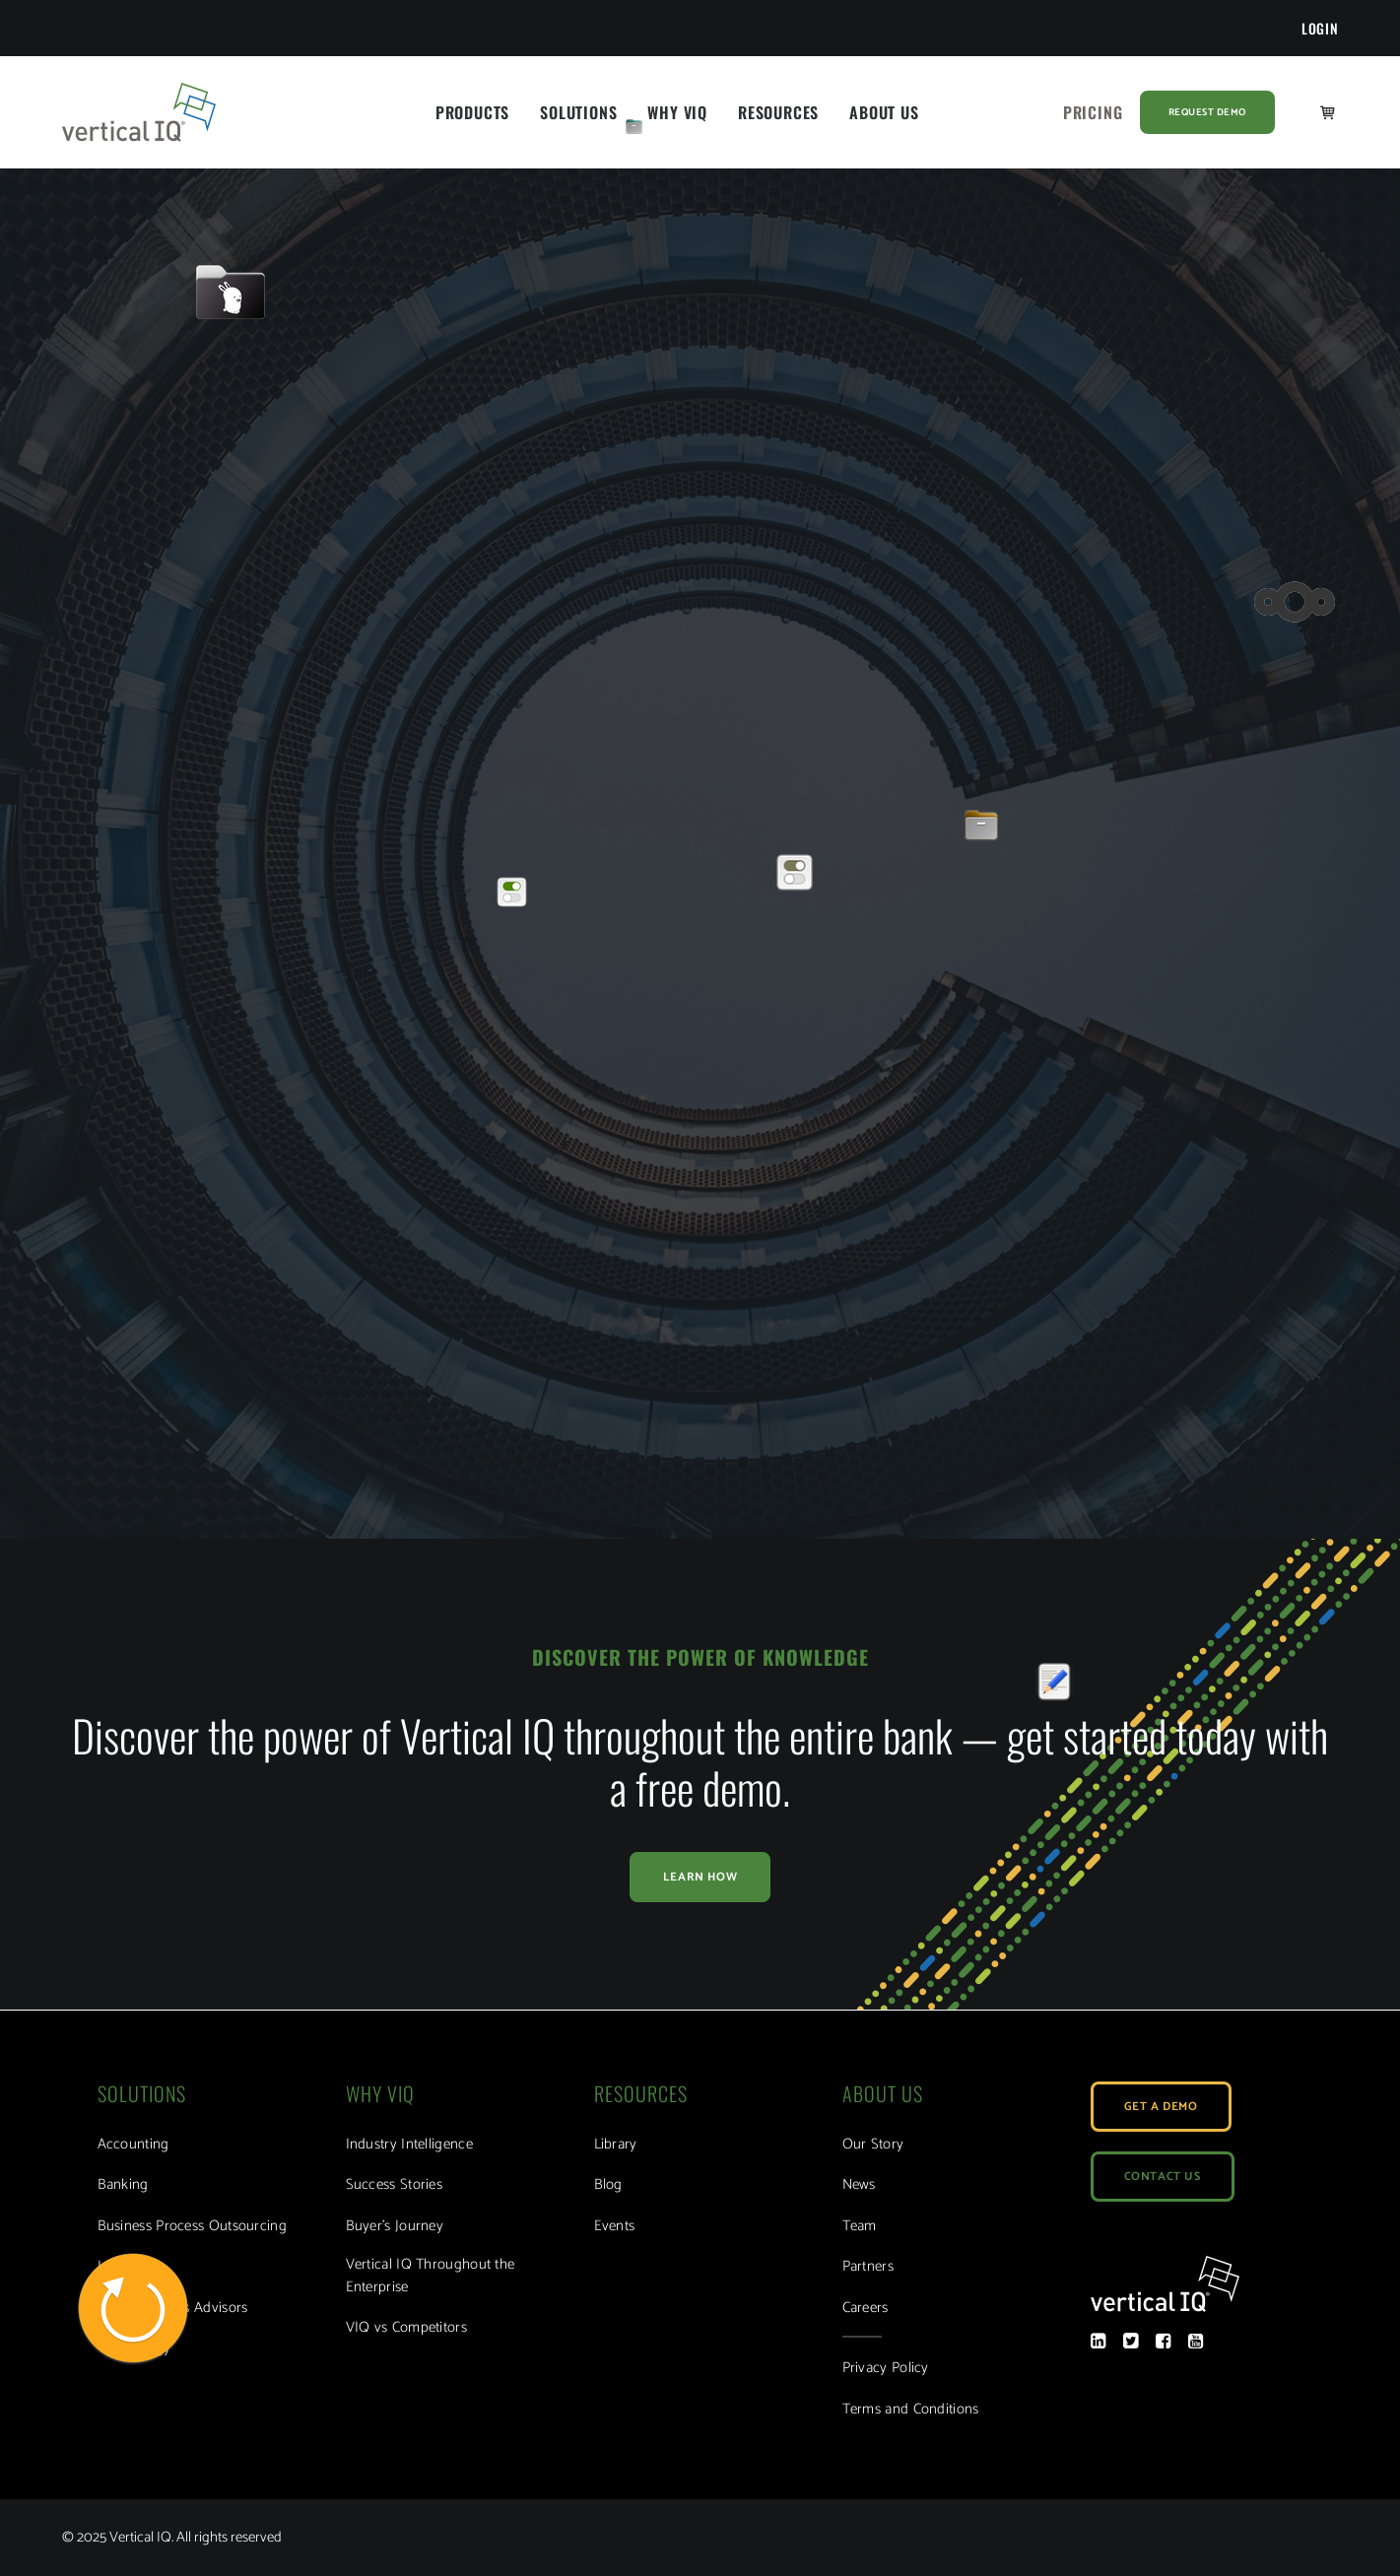 This screenshot has width=1400, height=2576. Describe the element at coordinates (1054, 1682) in the screenshot. I see `open gedit text editor` at that location.